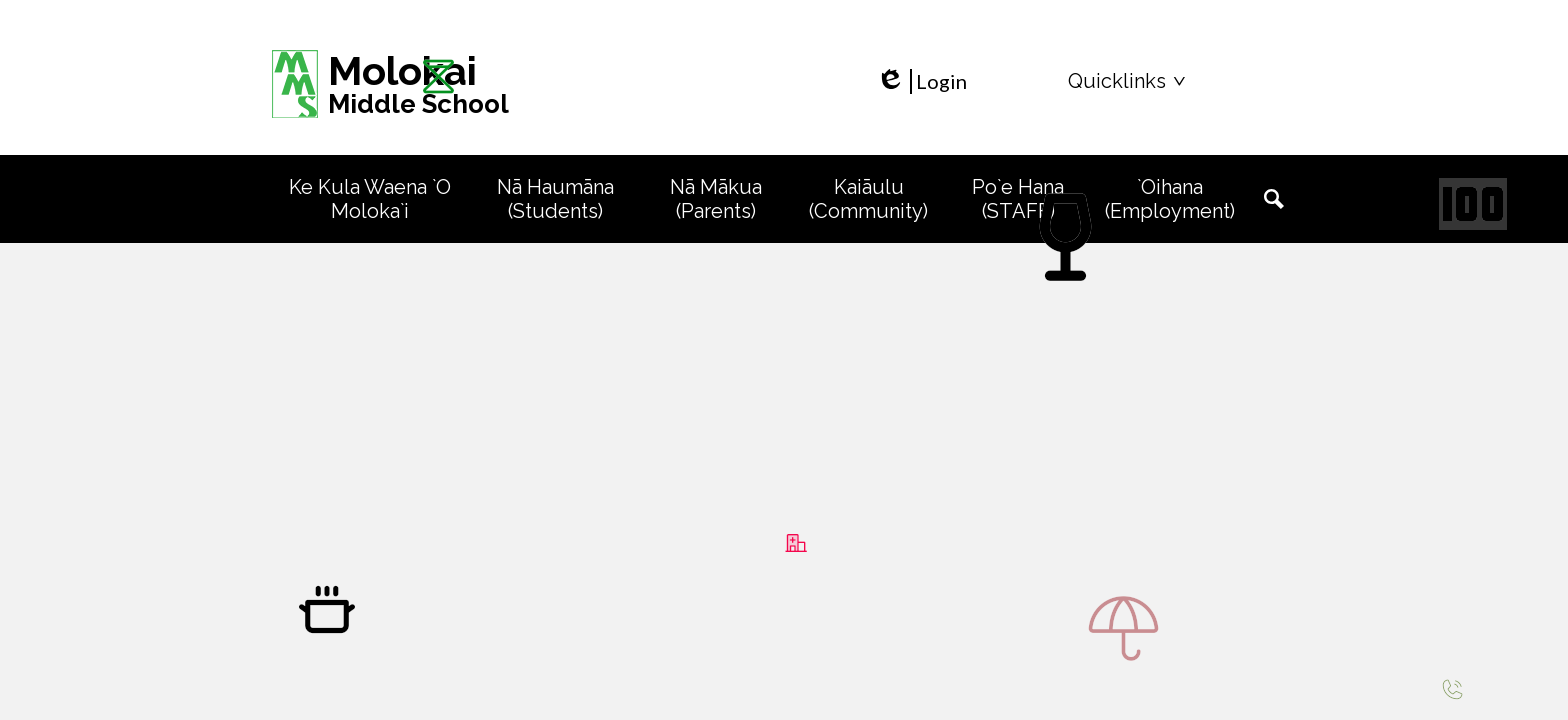  Describe the element at coordinates (1065, 234) in the screenshot. I see `browse wine or beverage options` at that location.